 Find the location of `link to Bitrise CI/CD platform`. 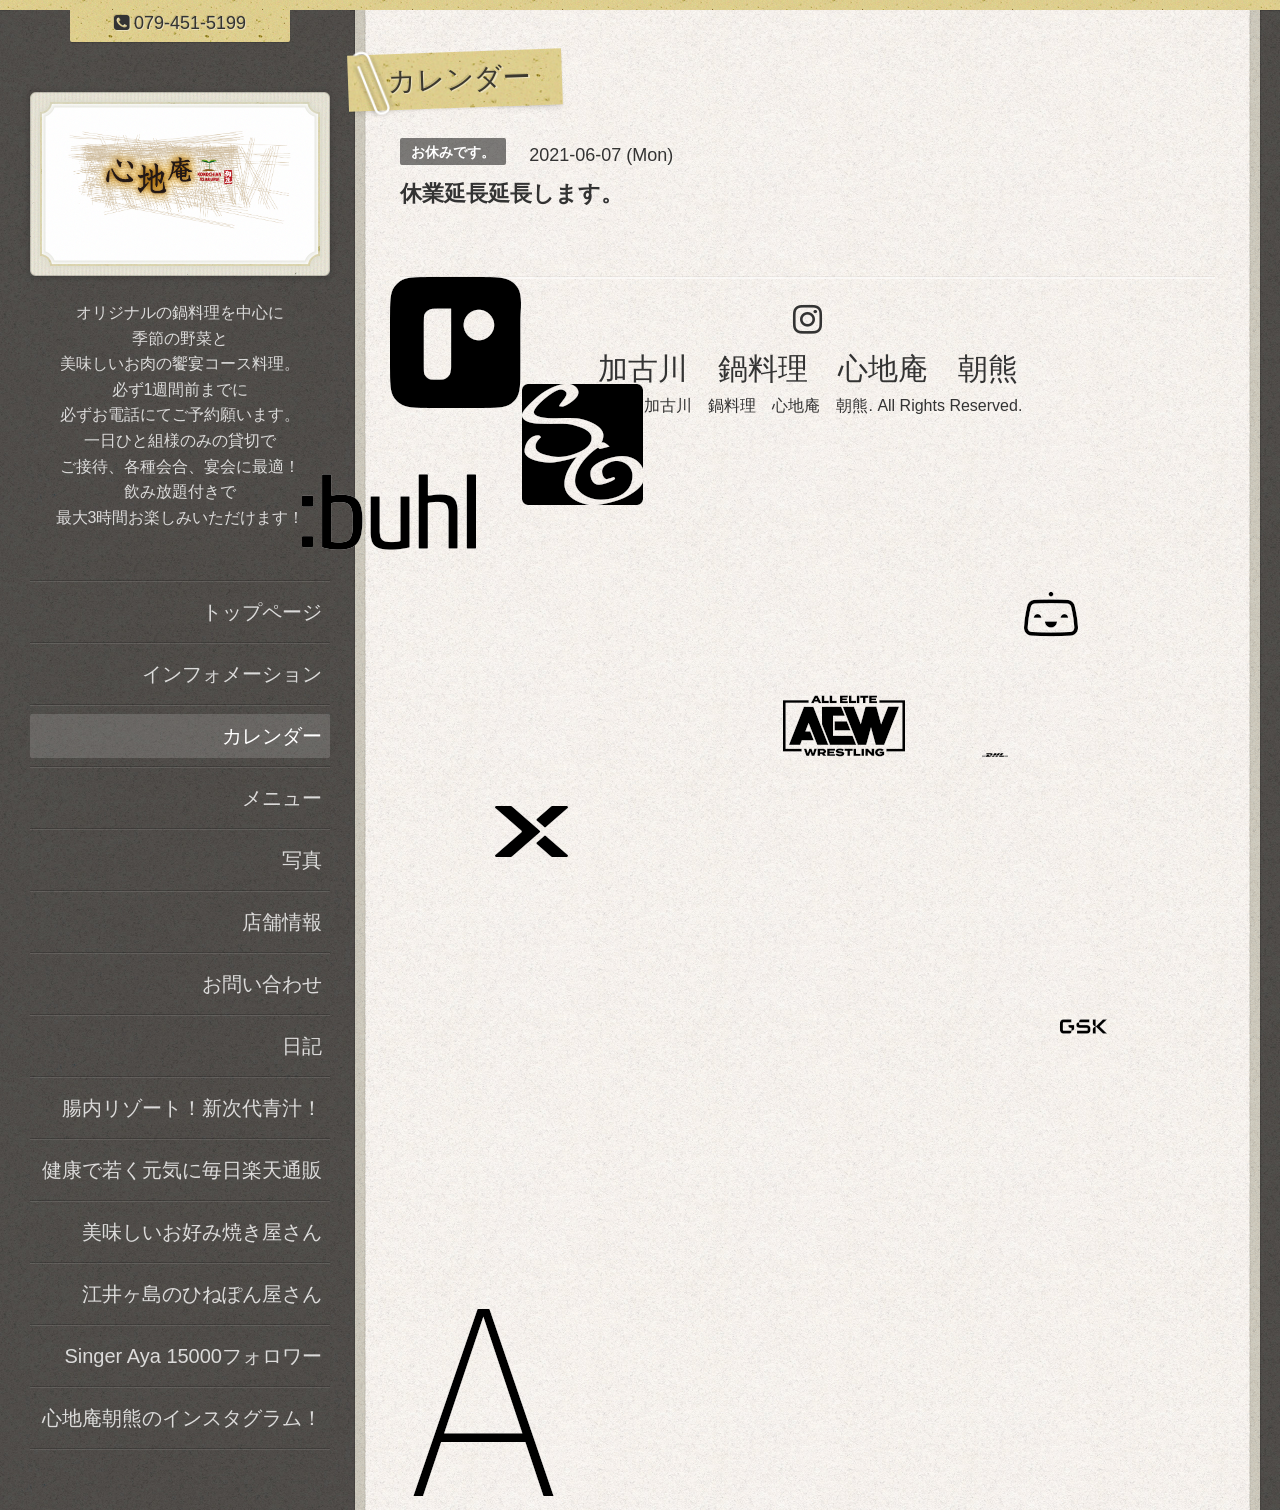

link to Bitrise CI/CD platform is located at coordinates (1051, 614).